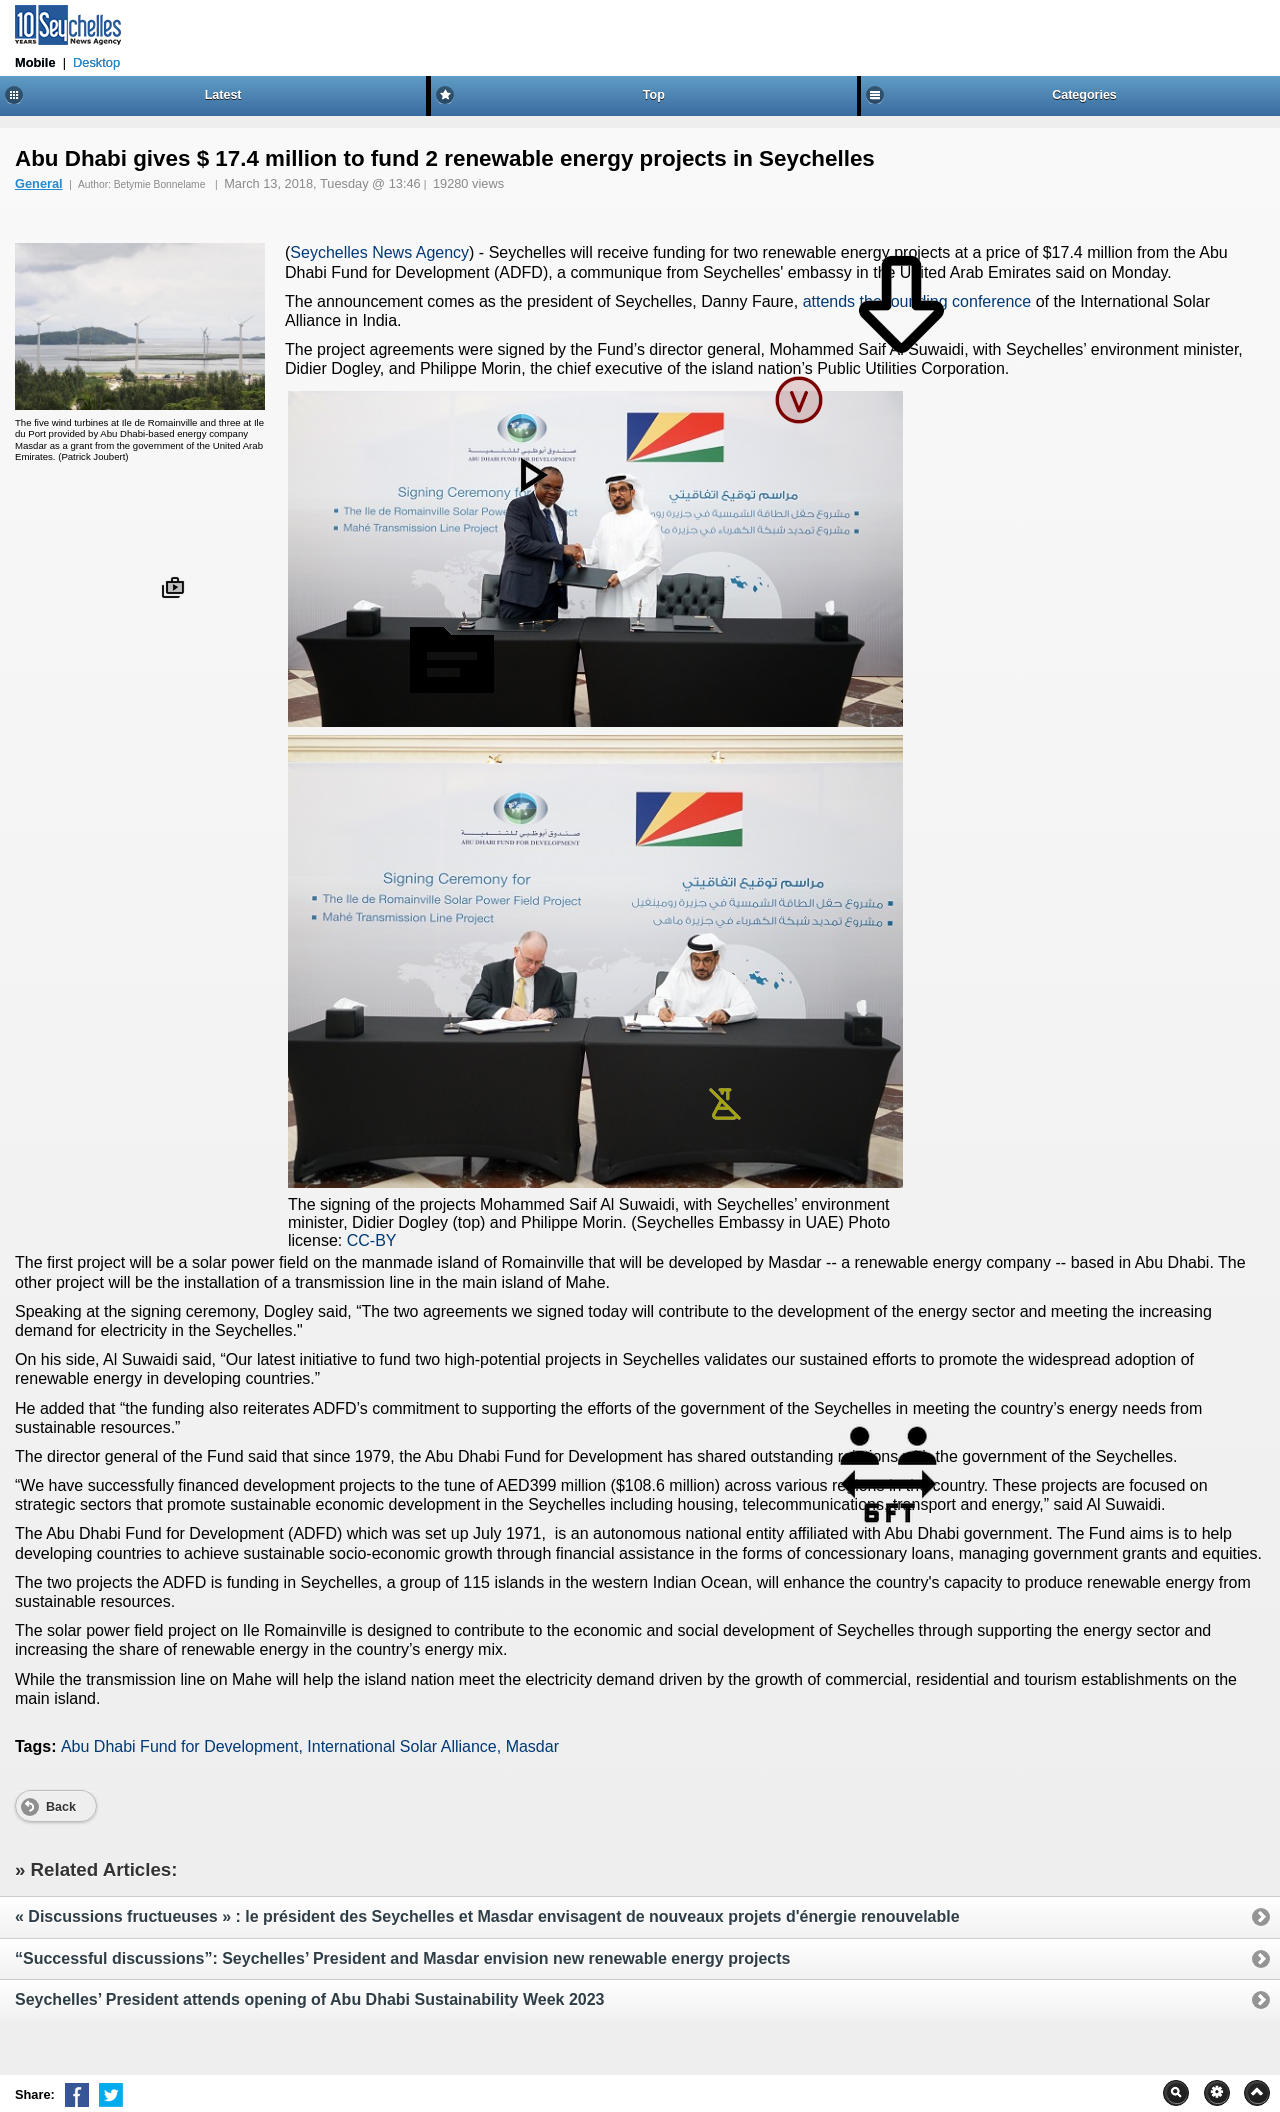 Image resolution: width=1280 pixels, height=2112 pixels. What do you see at coordinates (799, 400) in the screenshot?
I see `indicates an item or option labeled "V"` at bounding box center [799, 400].